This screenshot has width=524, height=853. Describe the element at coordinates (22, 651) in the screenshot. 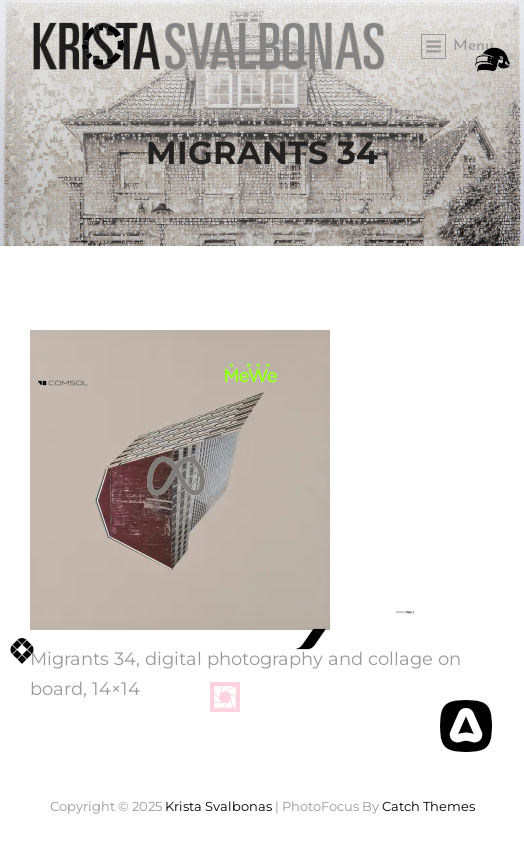

I see `MapTiler company logo` at that location.